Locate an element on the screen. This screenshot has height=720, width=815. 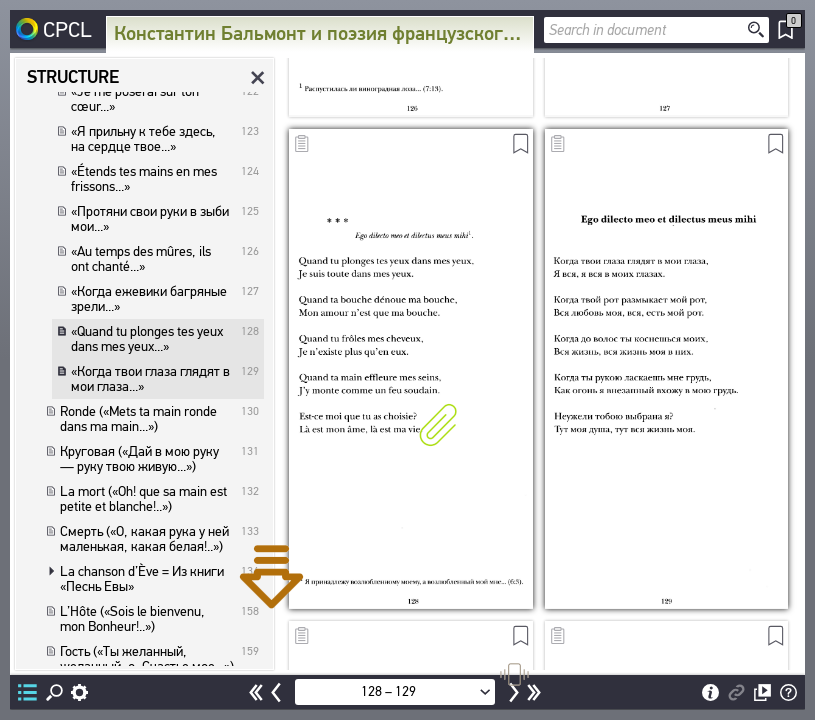
toggle vibration mode on your device is located at coordinates (514, 674).